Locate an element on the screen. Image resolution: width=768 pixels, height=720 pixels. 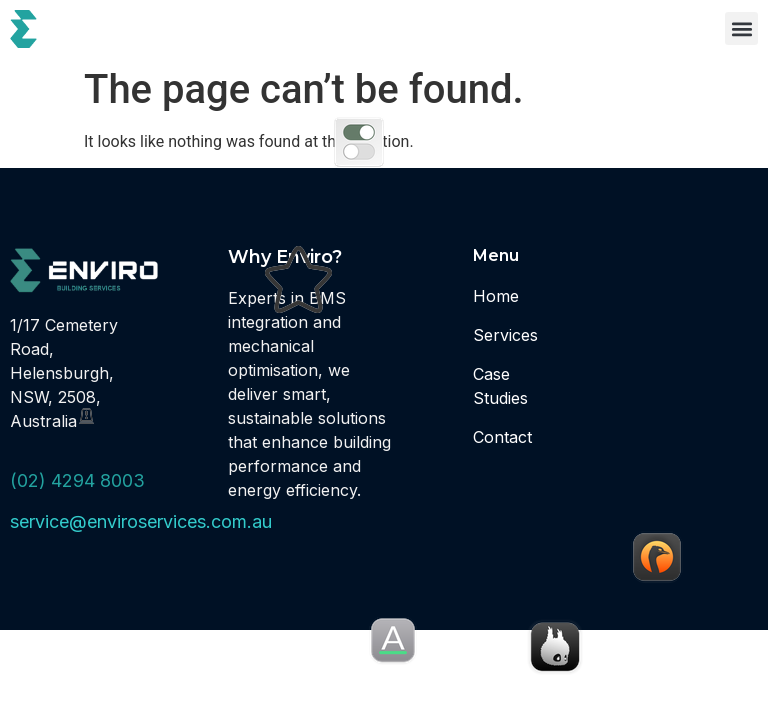
launch the badland game app is located at coordinates (555, 647).